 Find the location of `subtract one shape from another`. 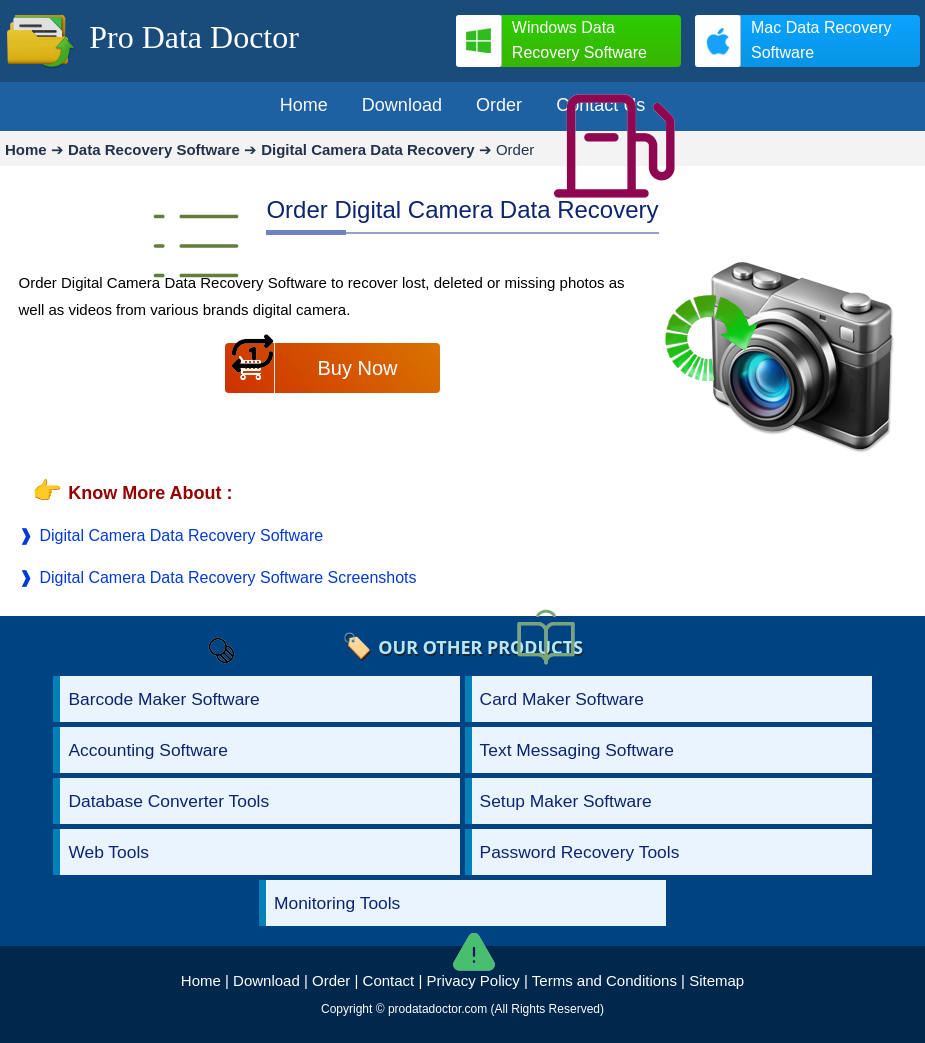

subtract one shape from another is located at coordinates (221, 650).